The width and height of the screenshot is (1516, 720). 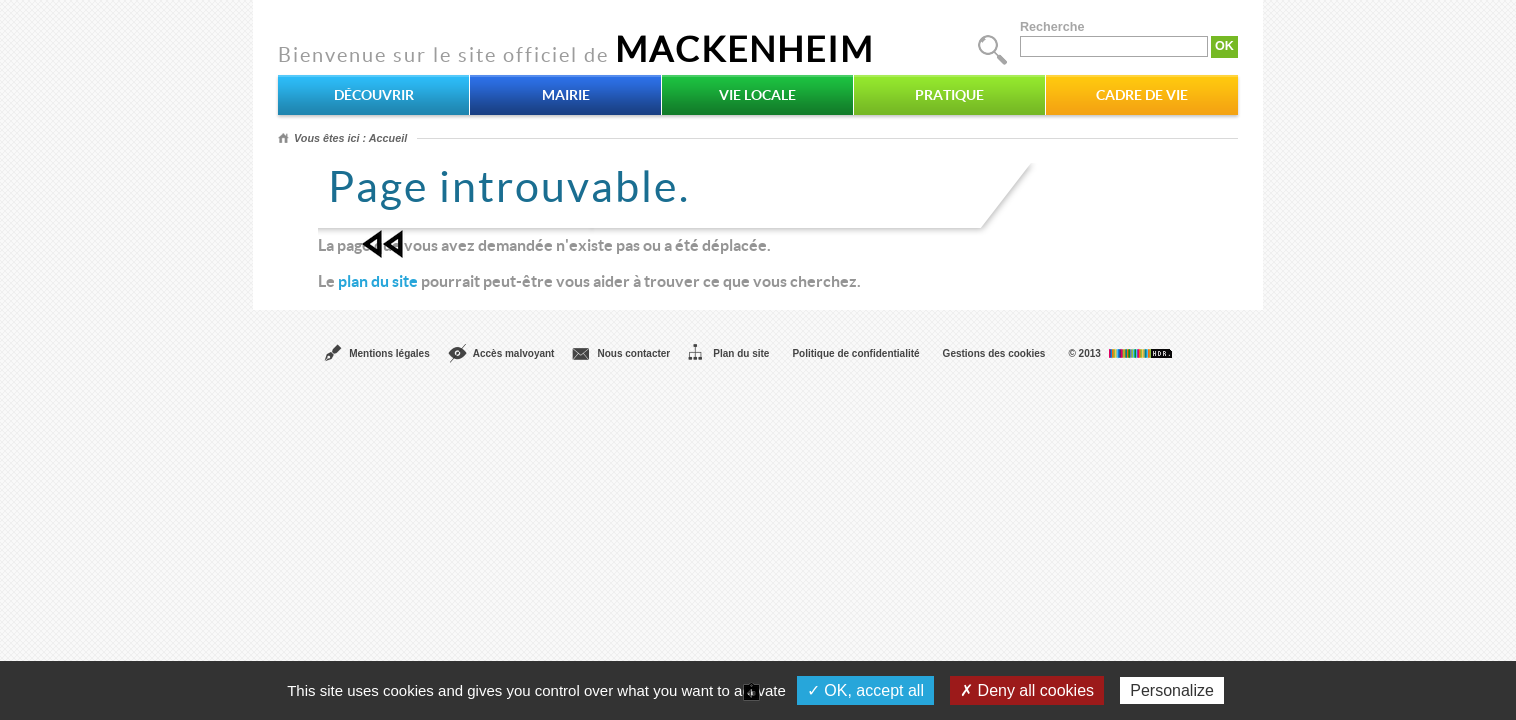 I want to click on return or send back an assignment, so click(x=751, y=692).